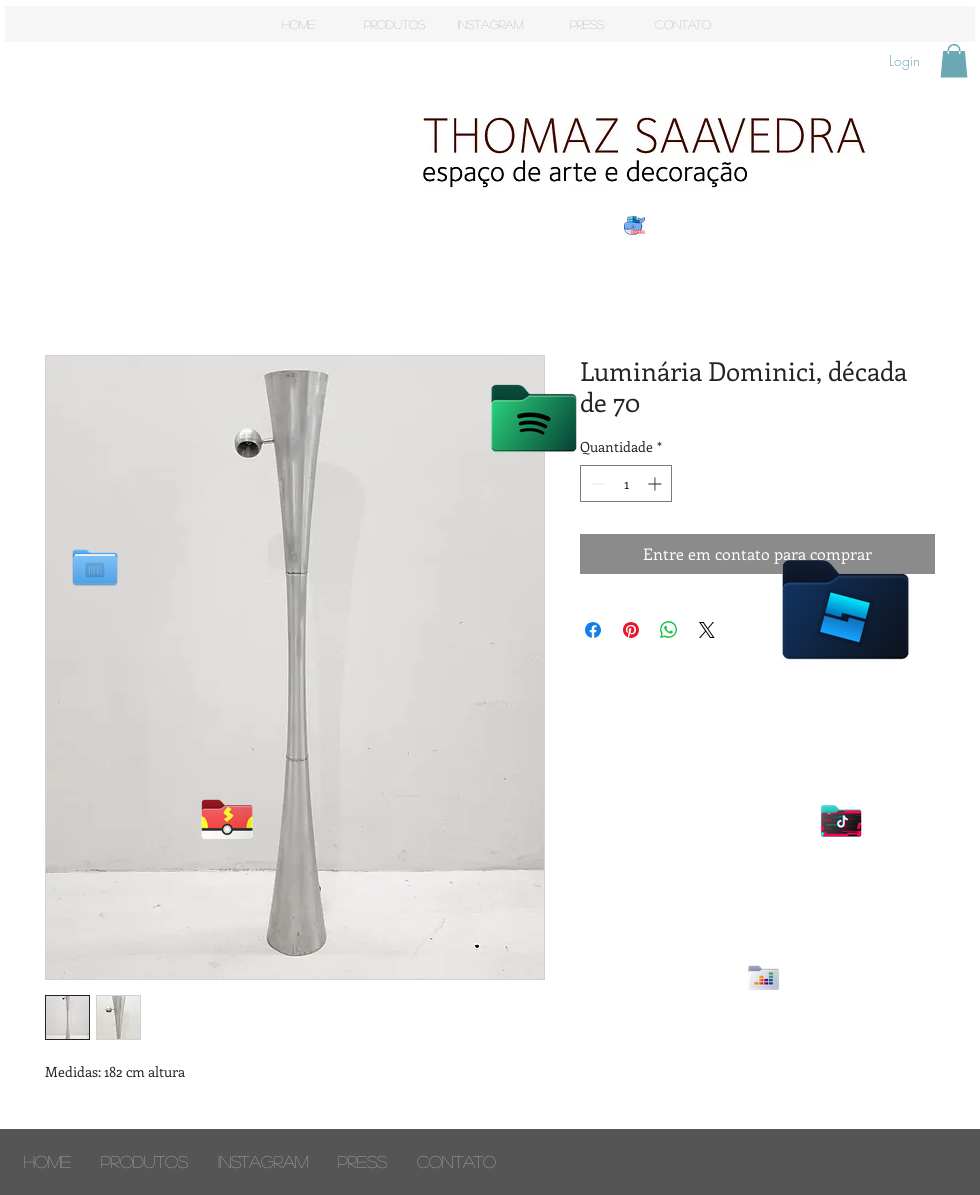 This screenshot has width=980, height=1195. Describe the element at coordinates (763, 978) in the screenshot. I see `open deezer music folder` at that location.